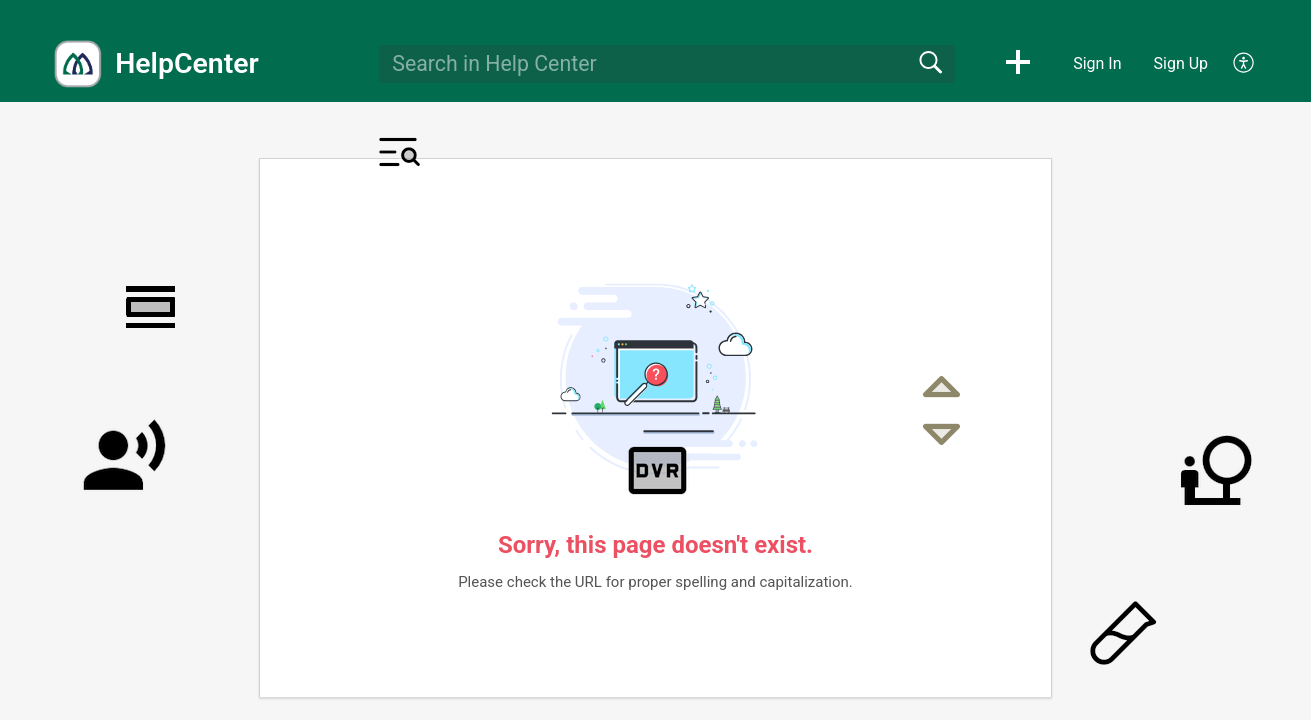 This screenshot has height=720, width=1311. What do you see at coordinates (941, 410) in the screenshot?
I see `expand or collapse a dropdown menu` at bounding box center [941, 410].